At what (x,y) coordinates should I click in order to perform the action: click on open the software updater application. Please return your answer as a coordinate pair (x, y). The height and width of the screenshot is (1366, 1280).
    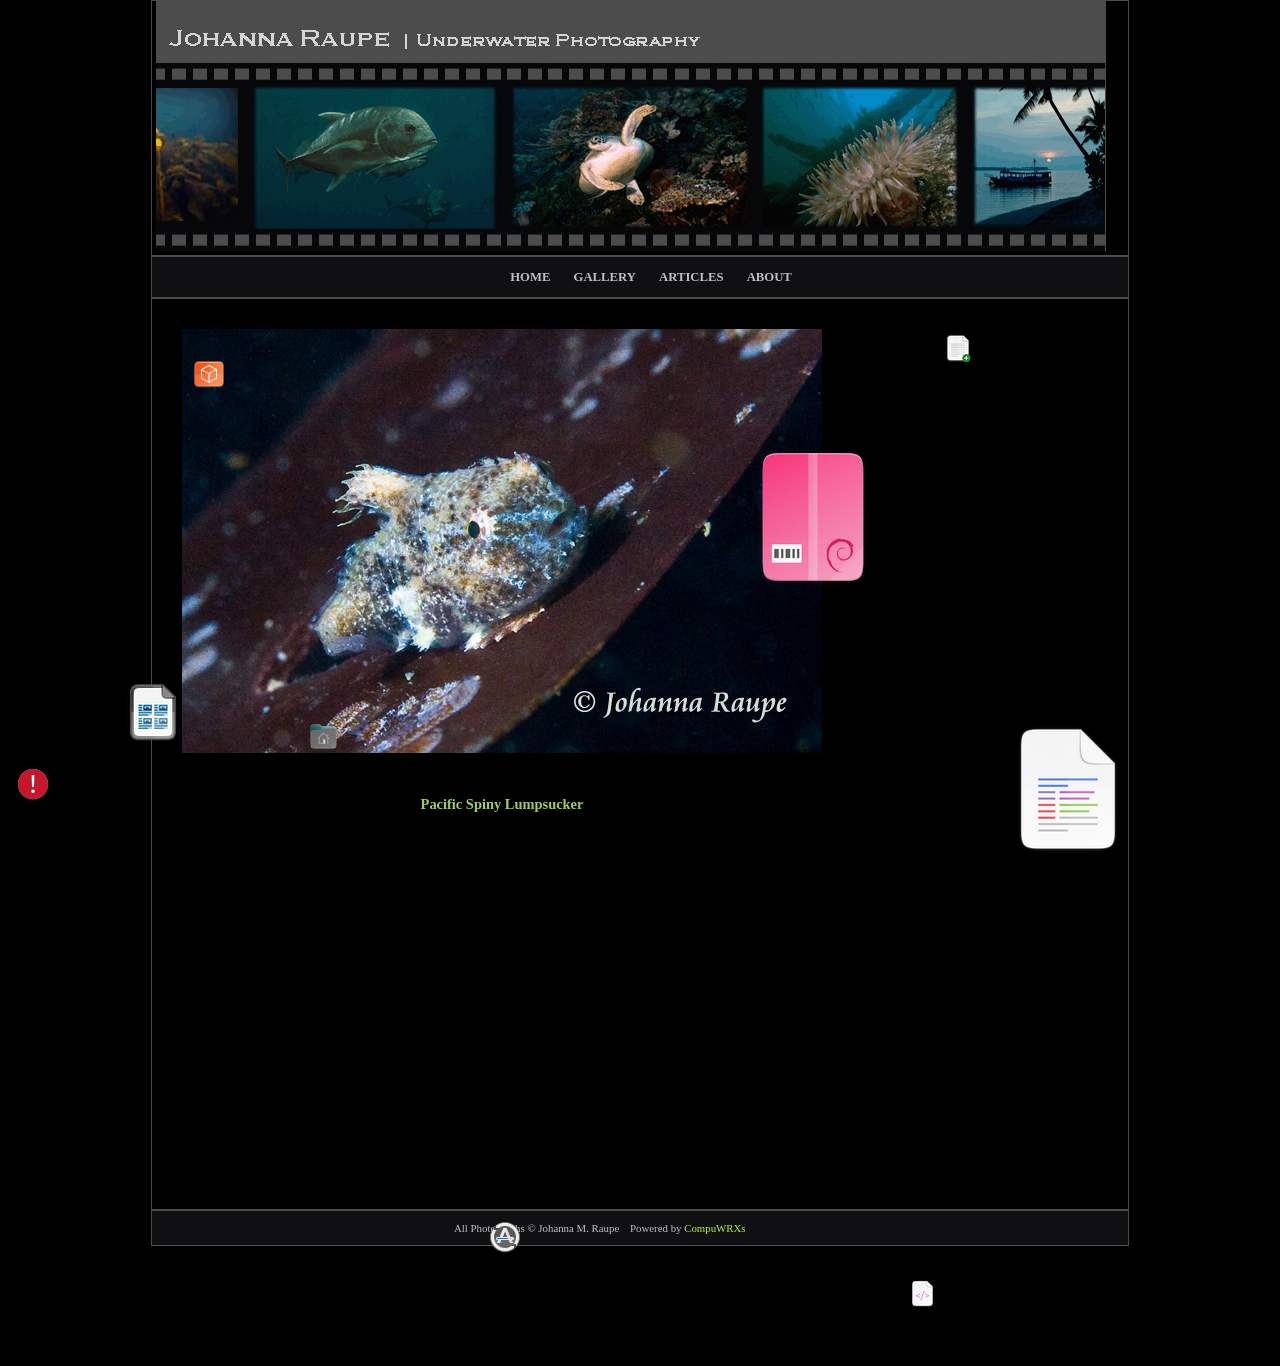
    Looking at the image, I should click on (505, 1237).